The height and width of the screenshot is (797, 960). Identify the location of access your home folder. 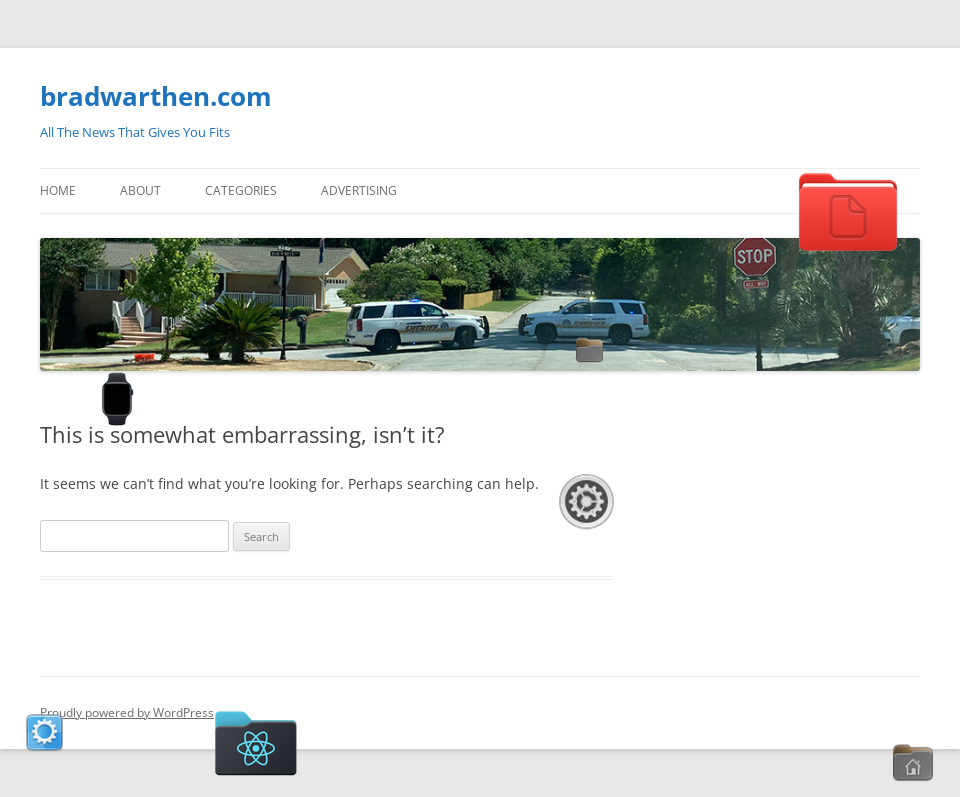
(913, 762).